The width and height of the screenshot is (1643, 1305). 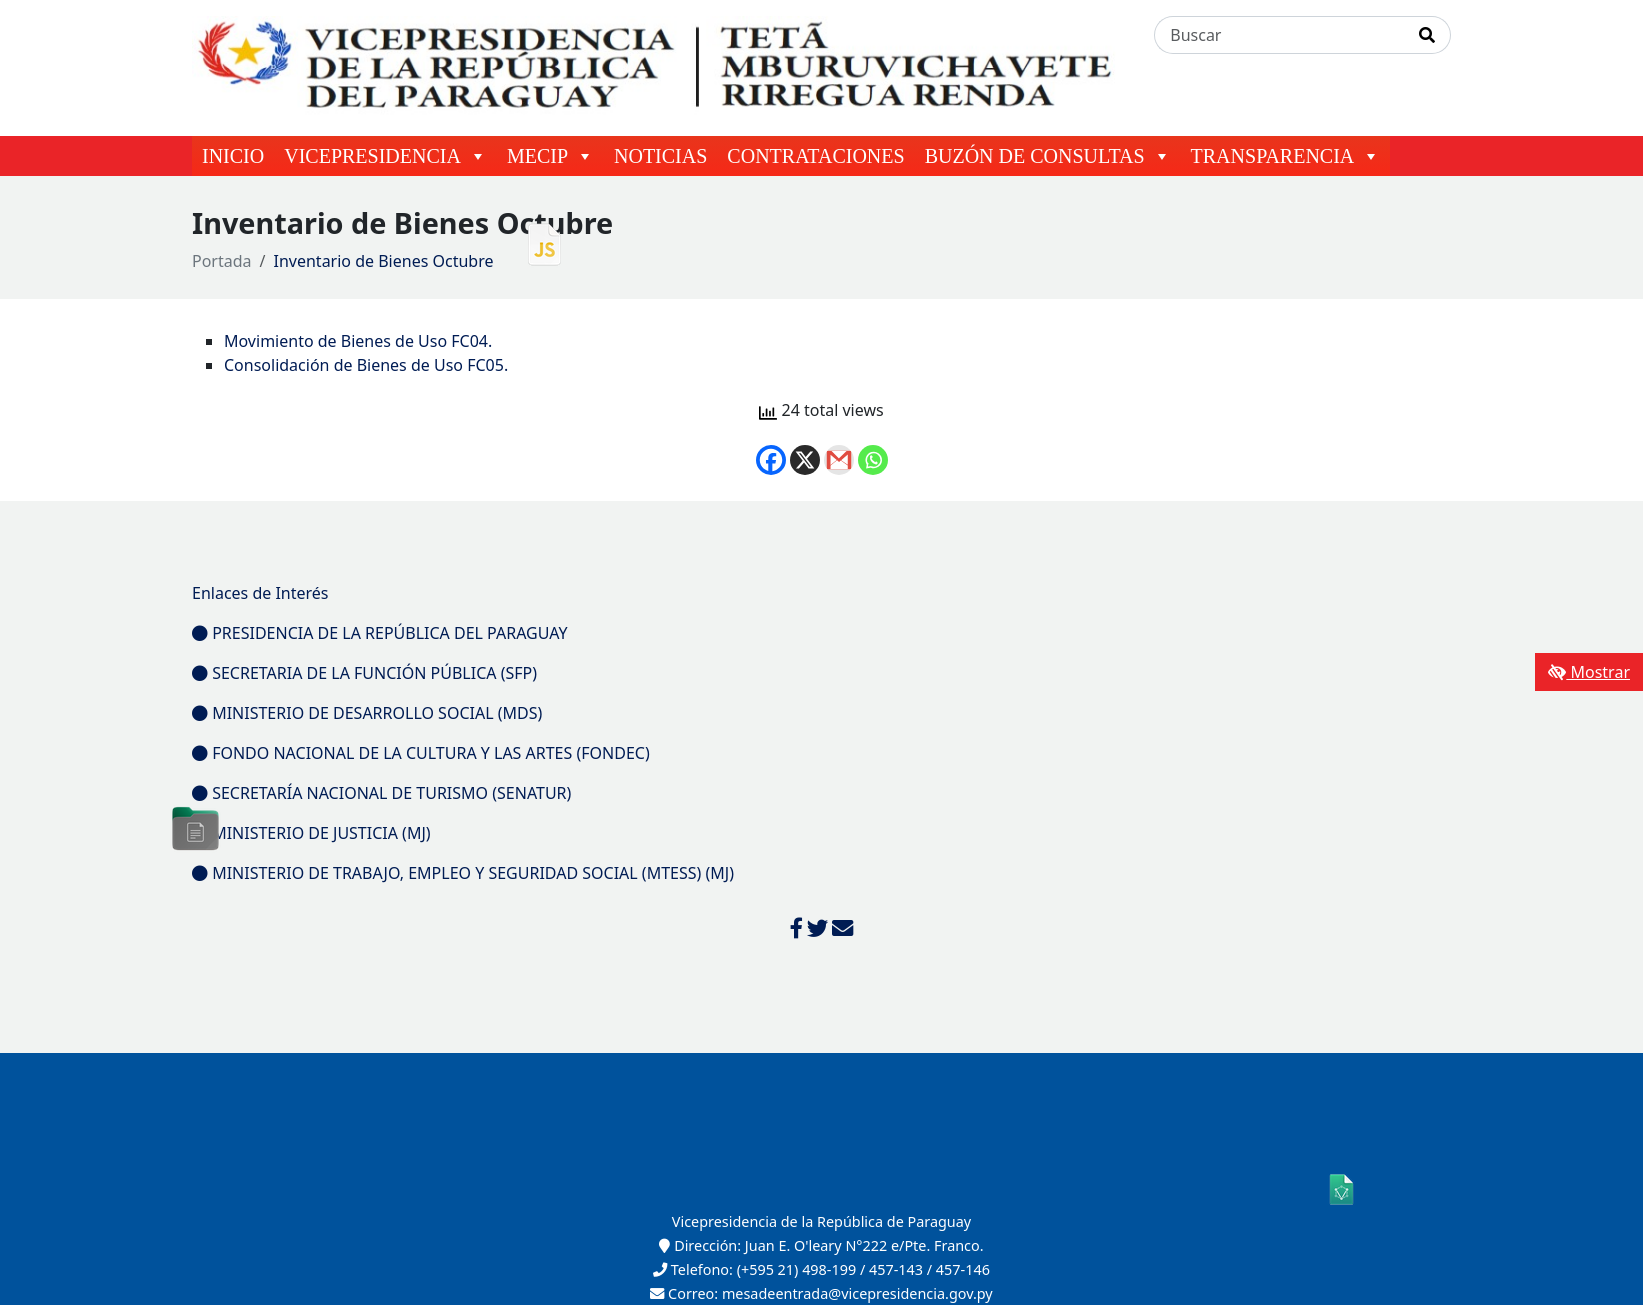 What do you see at coordinates (544, 244) in the screenshot?
I see `a javascript source code file` at bounding box center [544, 244].